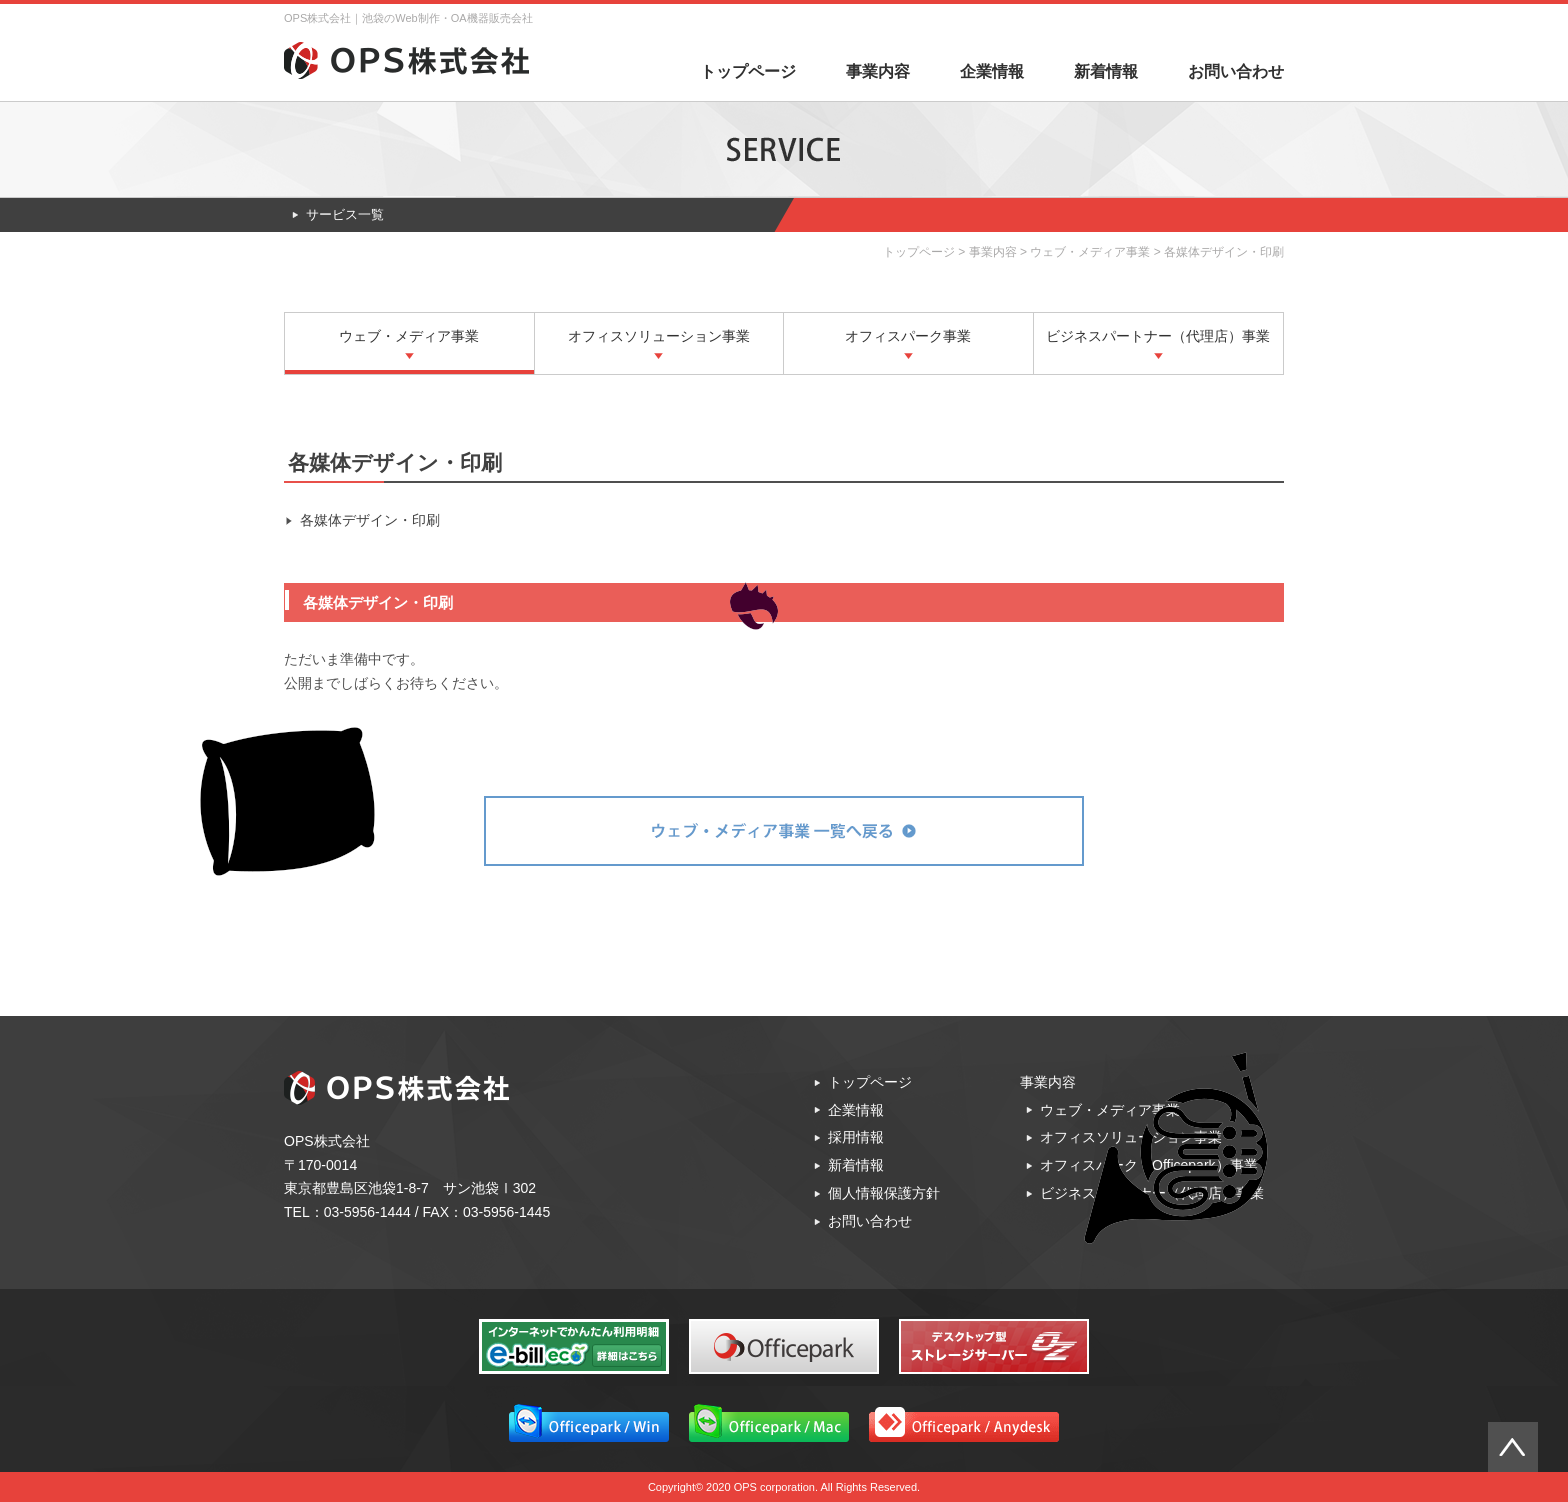 The height and width of the screenshot is (1502, 1568). Describe the element at coordinates (754, 606) in the screenshot. I see `select crab or crustacean in a game menu` at that location.